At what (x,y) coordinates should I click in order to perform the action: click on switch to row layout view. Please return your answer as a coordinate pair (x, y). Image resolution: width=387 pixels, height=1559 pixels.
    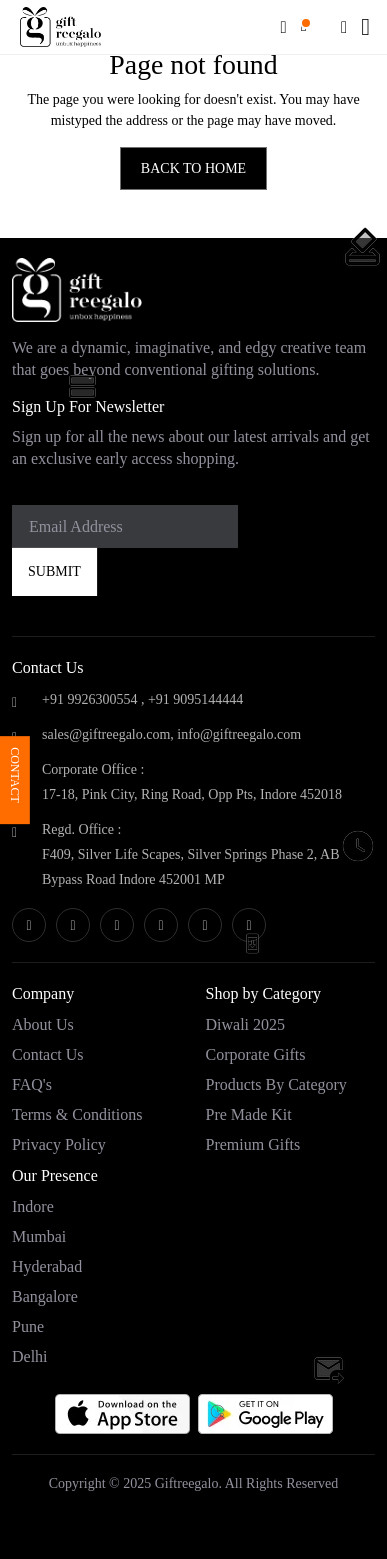
    Looking at the image, I should click on (82, 386).